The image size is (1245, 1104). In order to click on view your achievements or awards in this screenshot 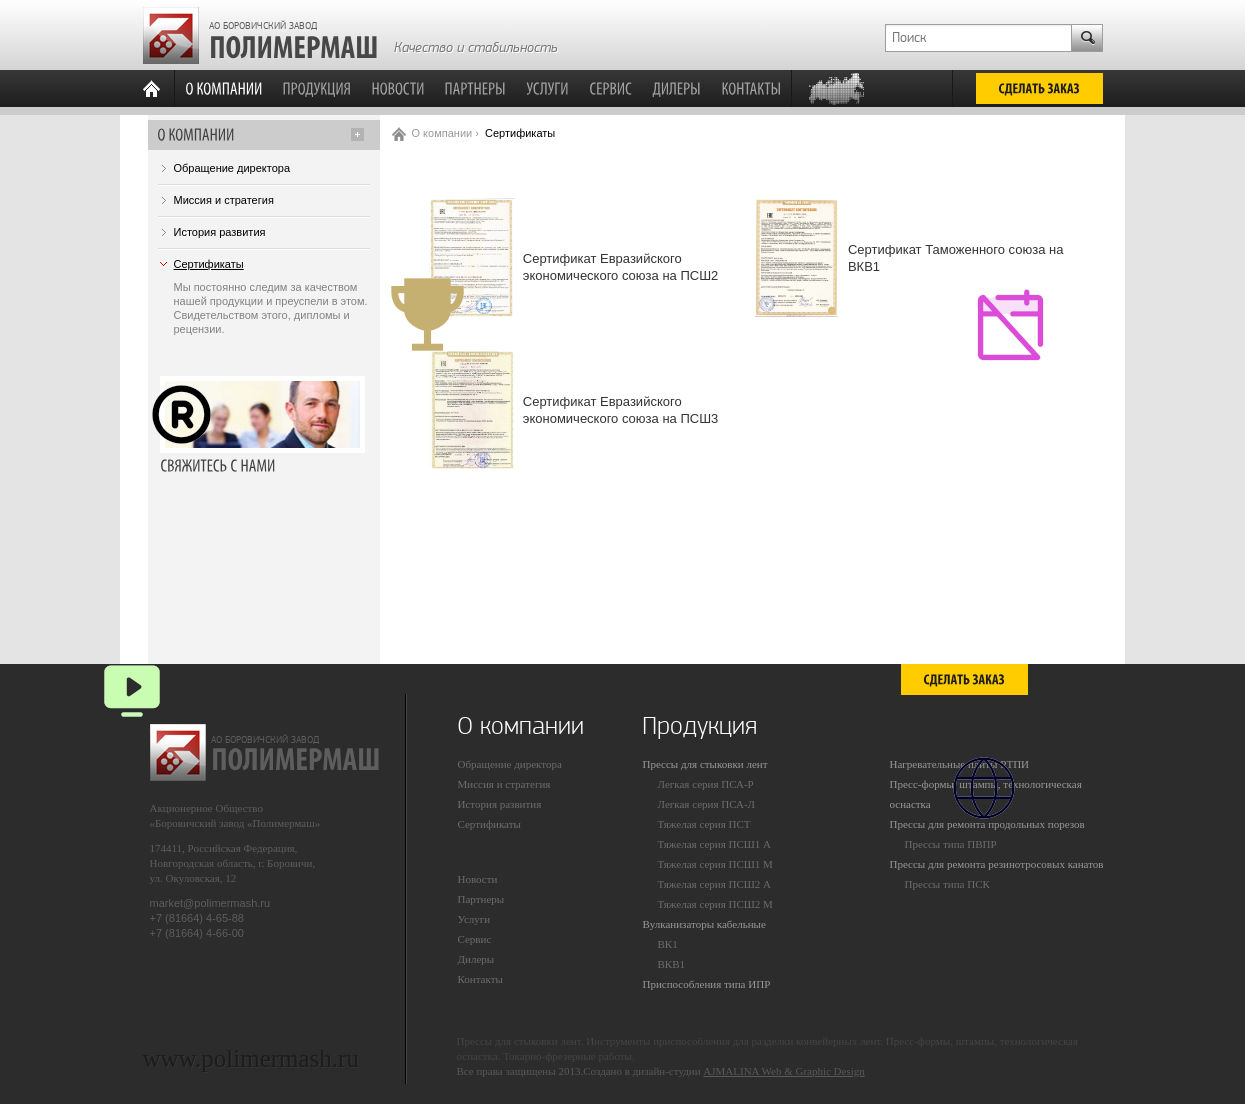, I will do `click(427, 314)`.